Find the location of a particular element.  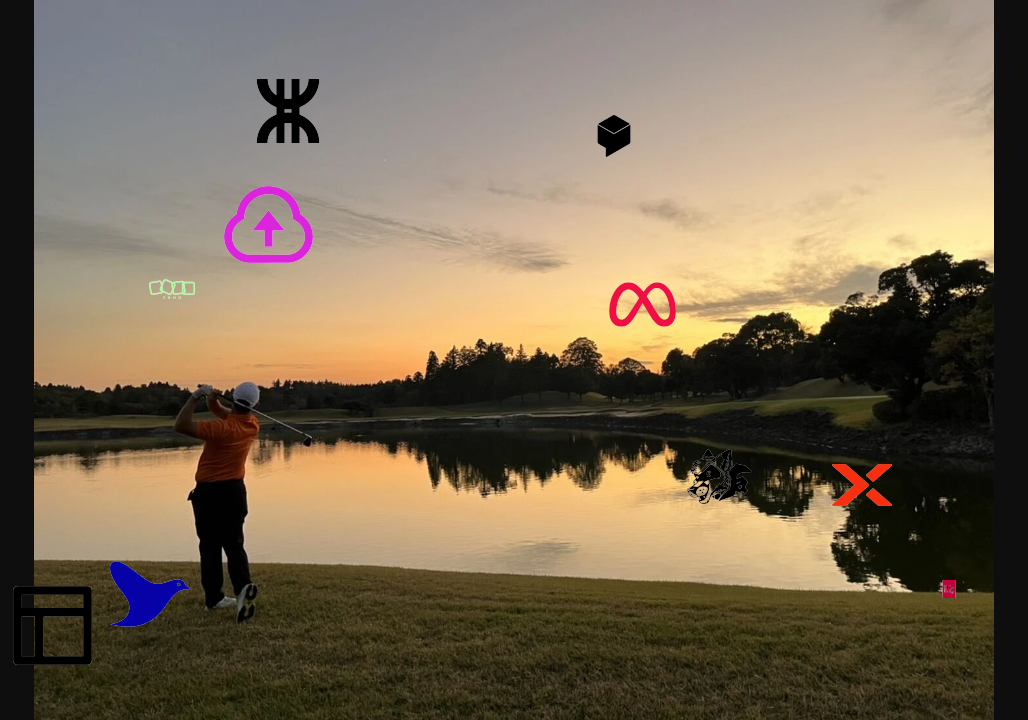

eleventy (11ty) static site generator logo is located at coordinates (949, 589).